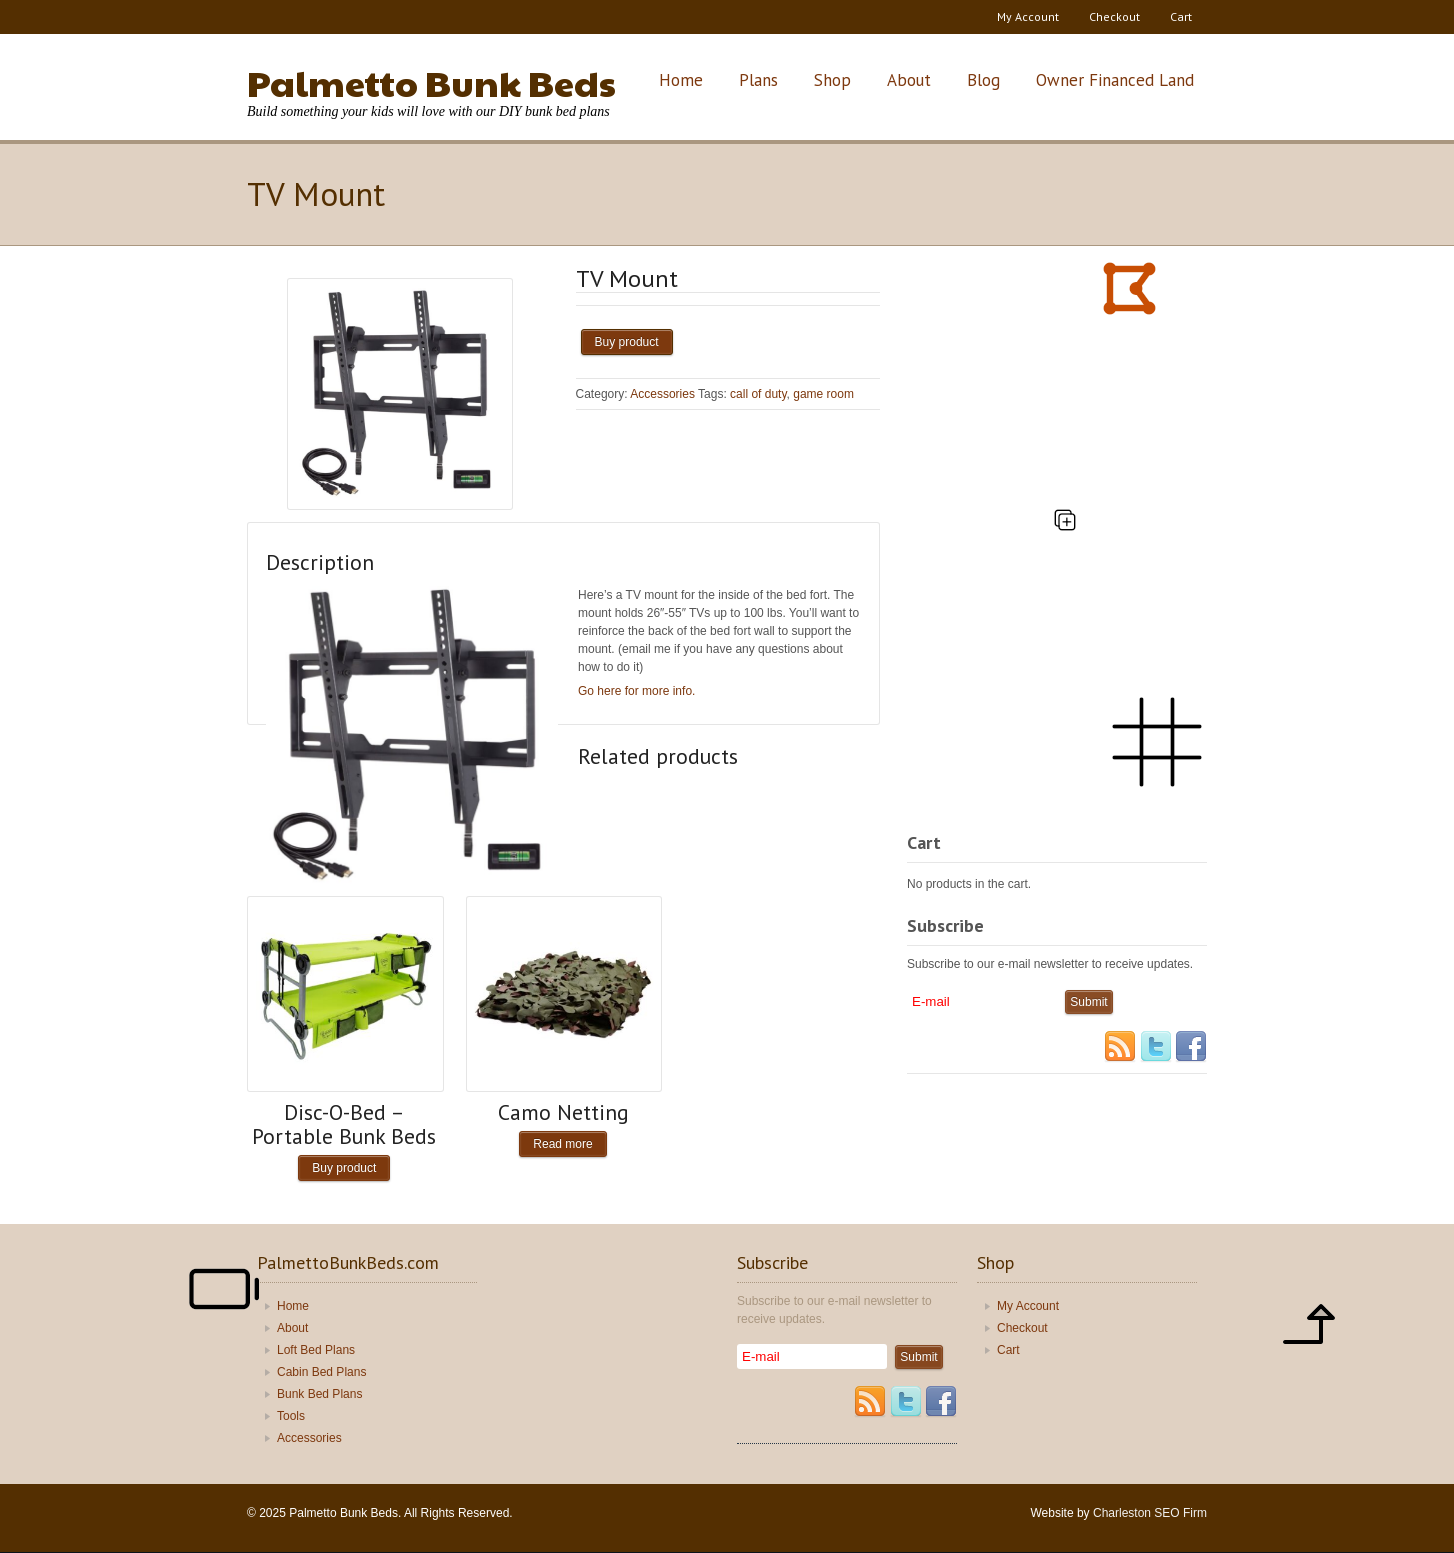  Describe the element at coordinates (223, 1289) in the screenshot. I see `indicates battery is empty or depleted` at that location.